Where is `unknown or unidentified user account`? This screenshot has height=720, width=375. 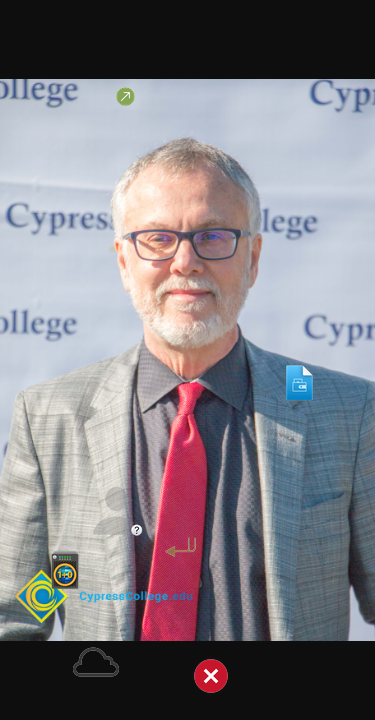 unknown or unidentified user account is located at coordinates (116, 510).